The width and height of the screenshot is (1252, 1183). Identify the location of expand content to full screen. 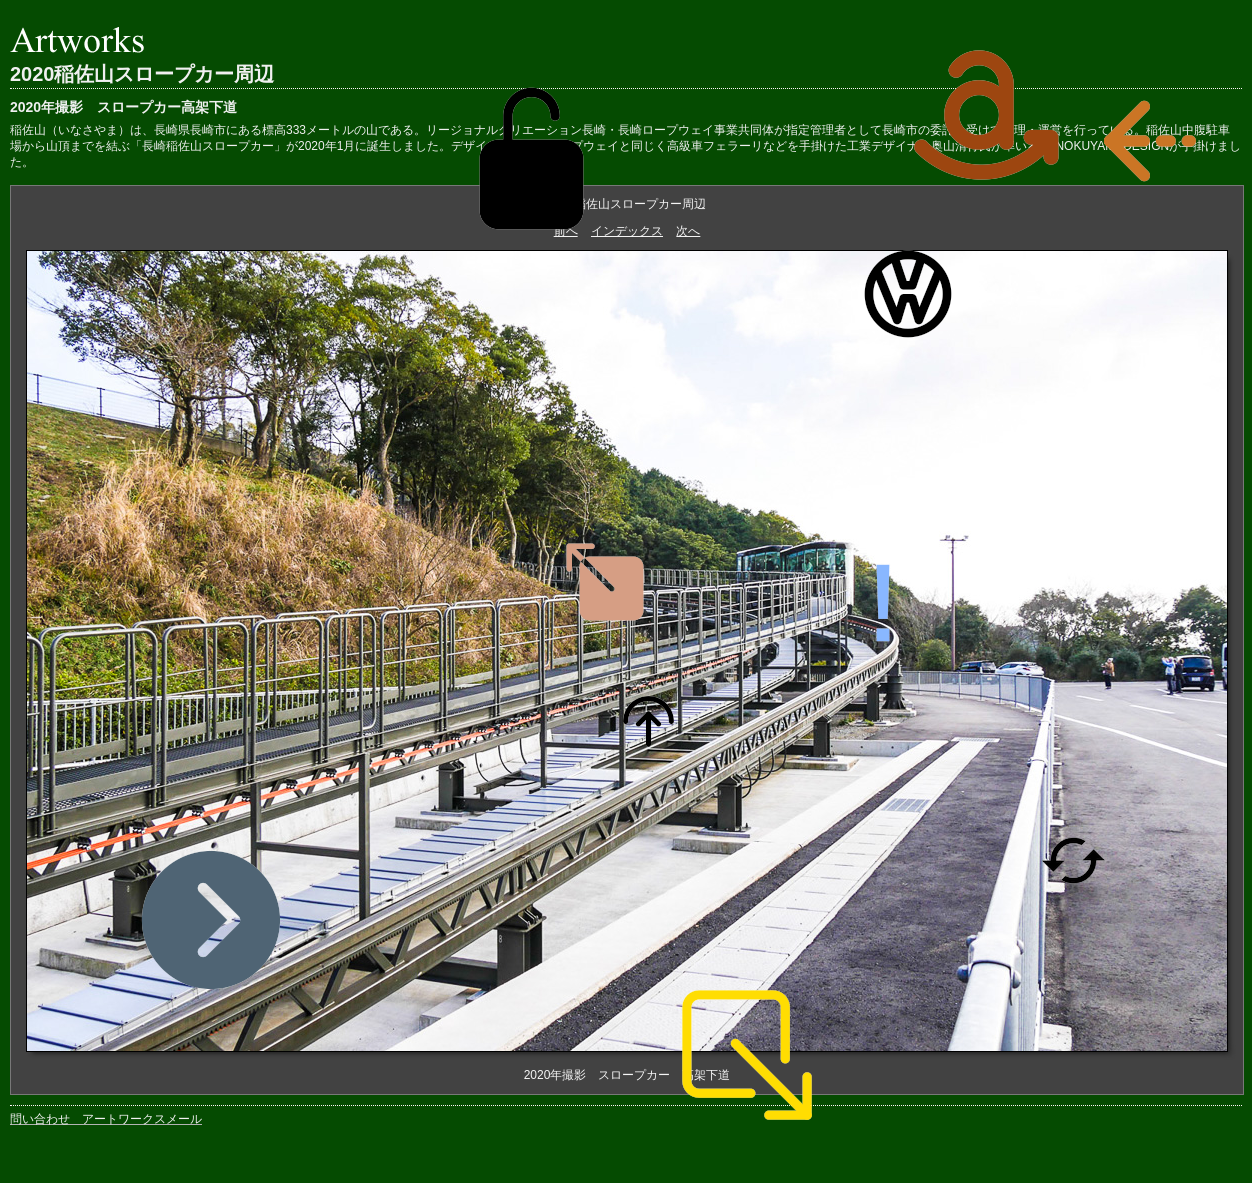
(747, 1055).